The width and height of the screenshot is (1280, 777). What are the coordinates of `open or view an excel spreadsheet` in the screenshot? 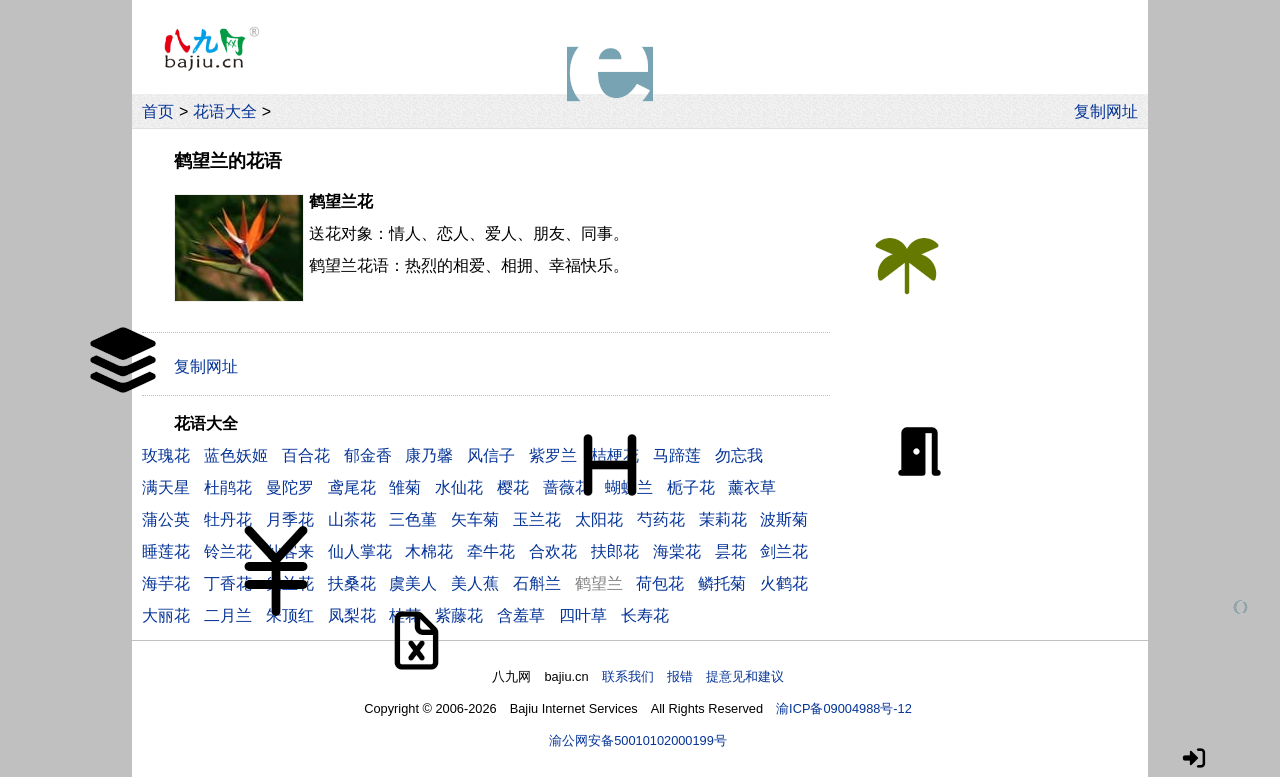 It's located at (416, 640).